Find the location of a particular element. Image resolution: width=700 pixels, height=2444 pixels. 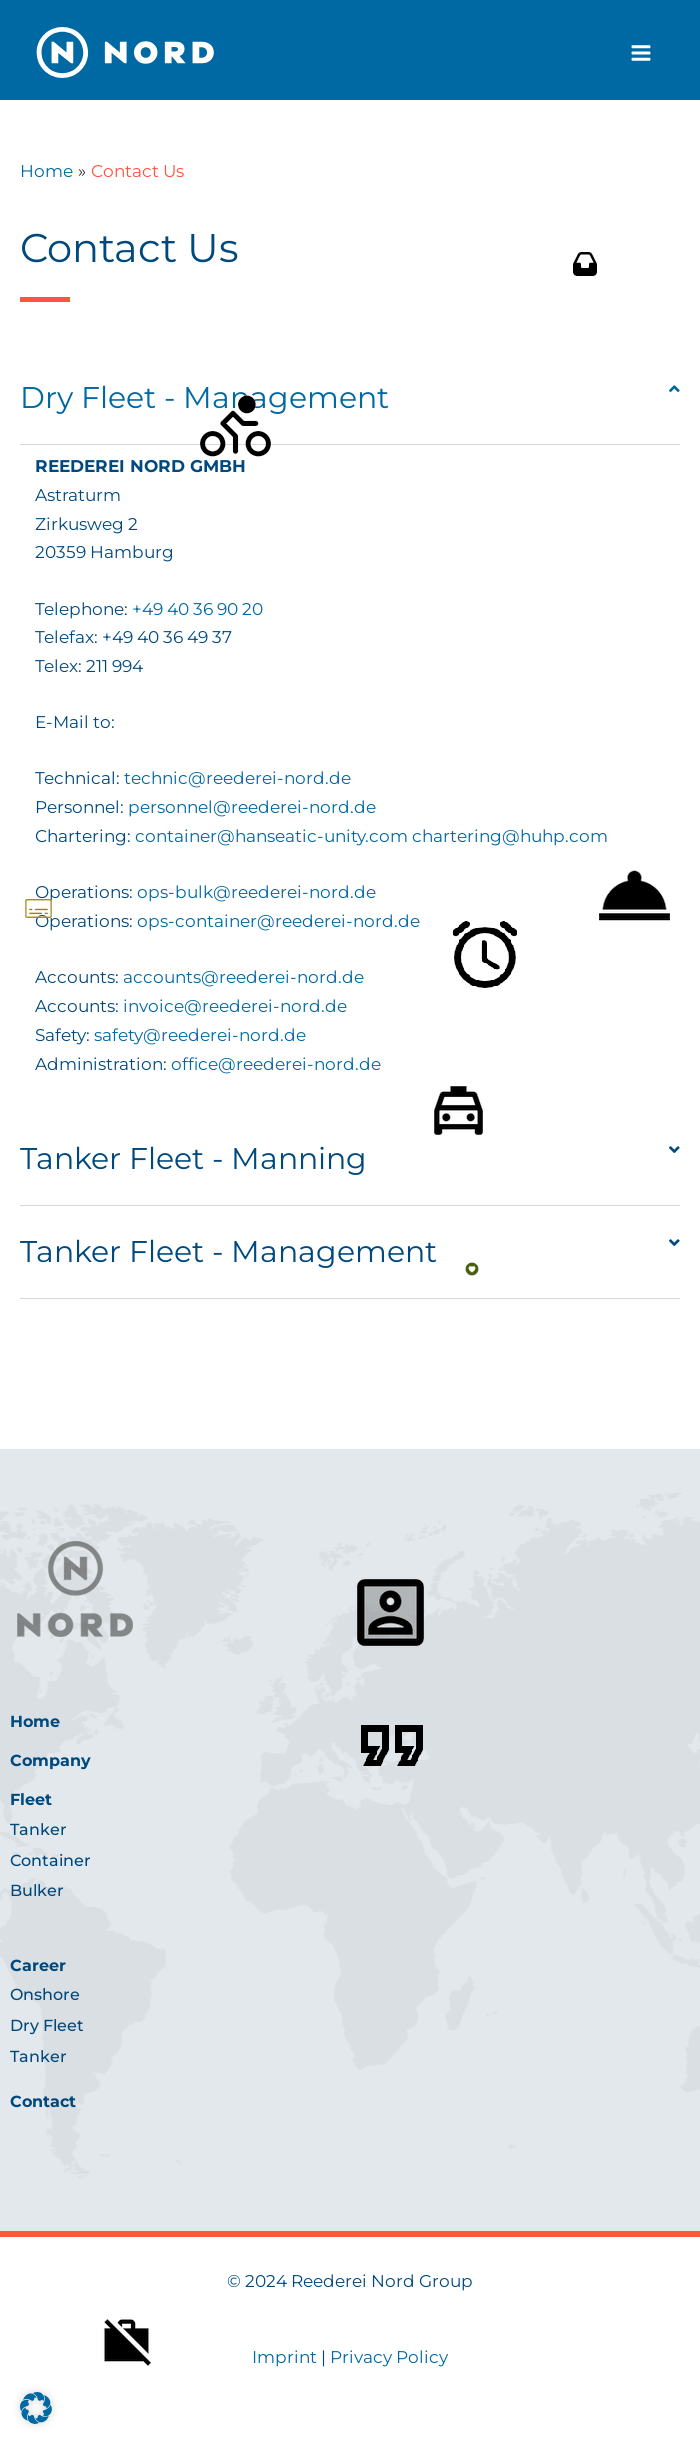

add to favorites is located at coordinates (472, 1269).